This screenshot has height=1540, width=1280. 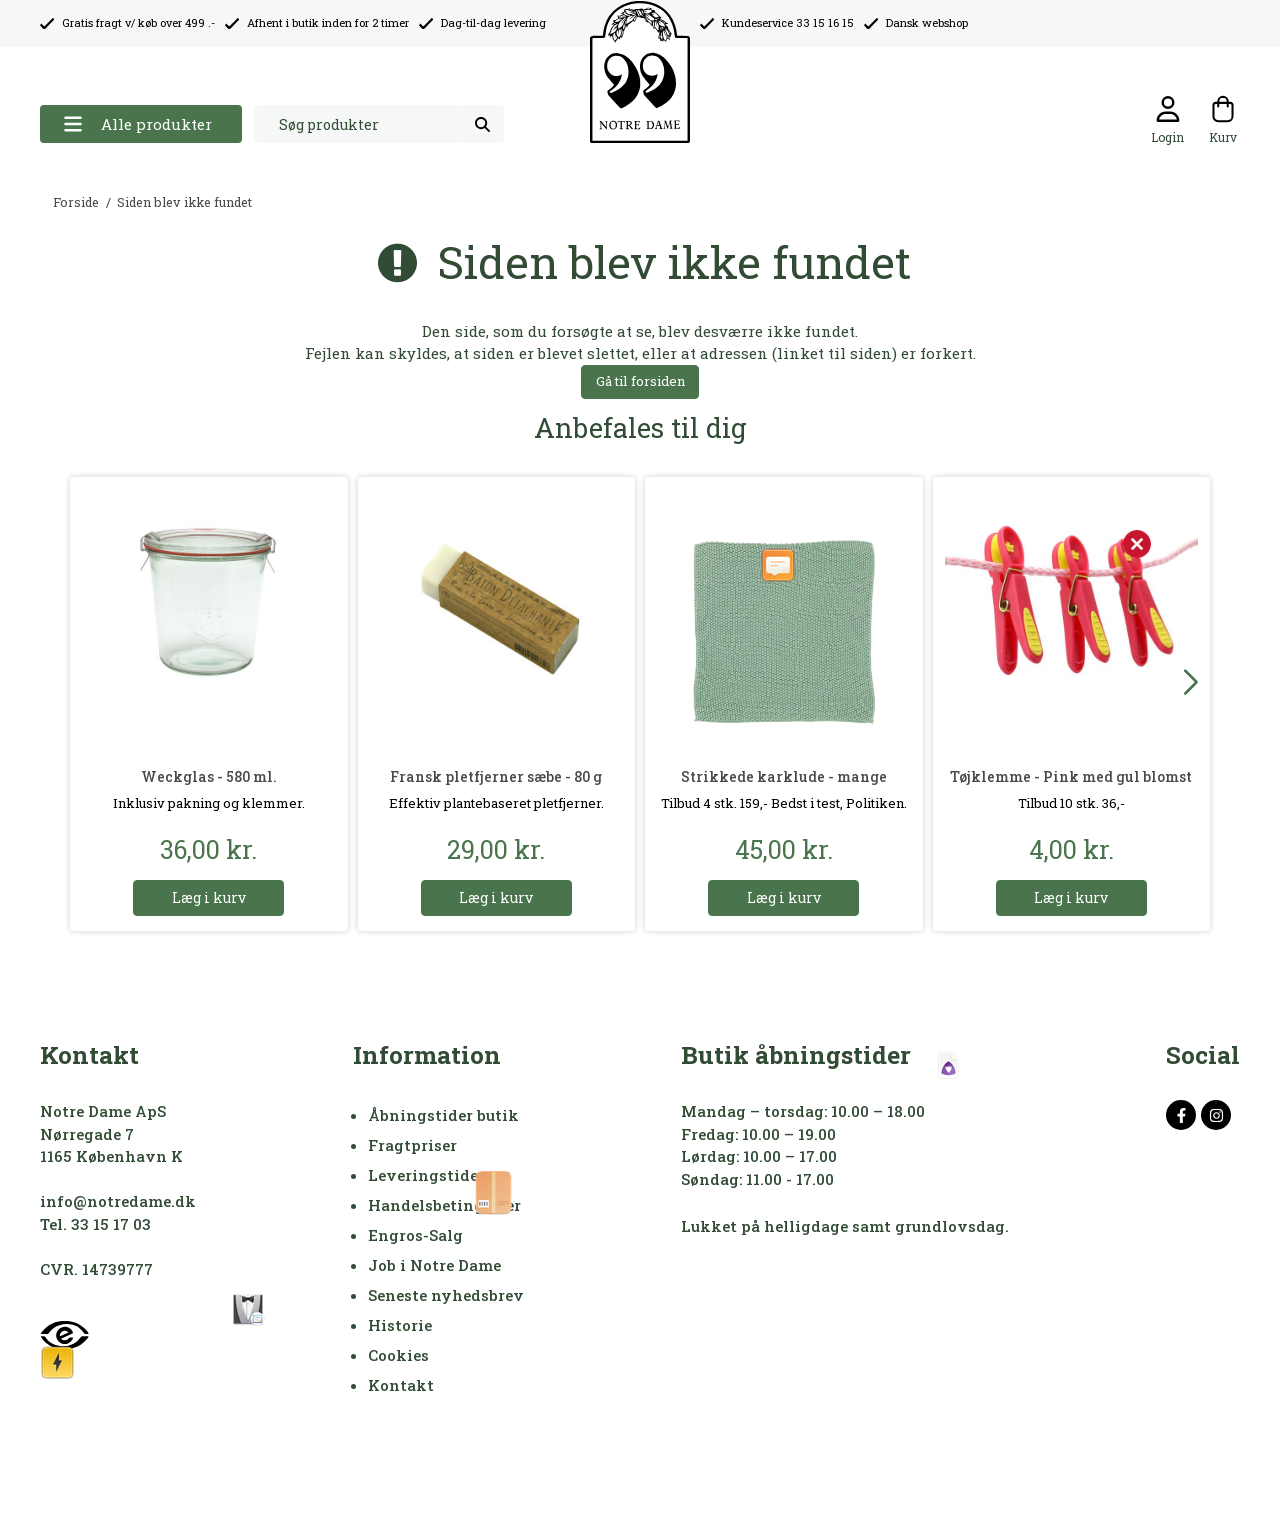 What do you see at coordinates (1137, 544) in the screenshot?
I see `stop or cancel the current action` at bounding box center [1137, 544].